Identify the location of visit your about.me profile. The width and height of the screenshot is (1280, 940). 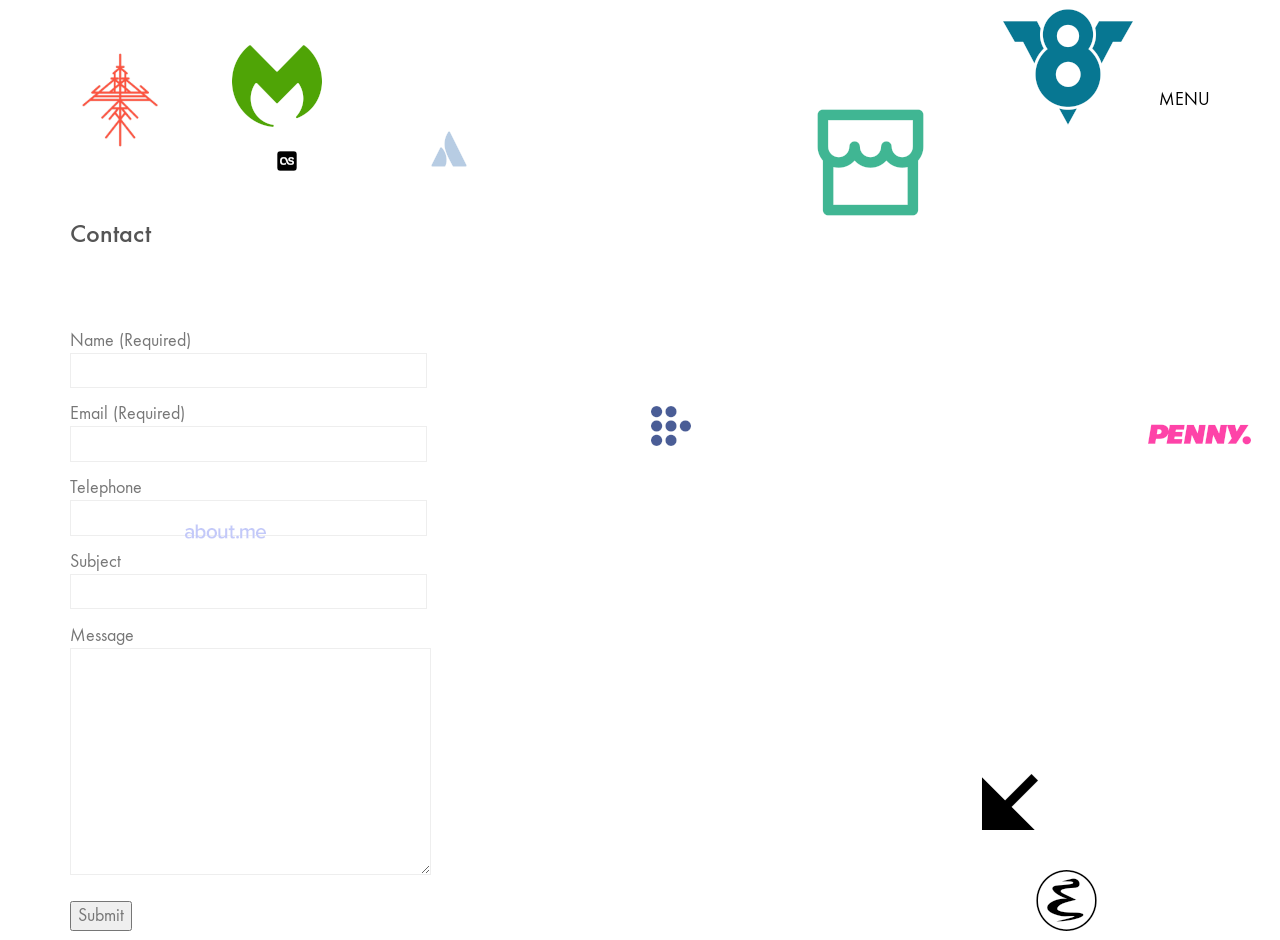
(225, 531).